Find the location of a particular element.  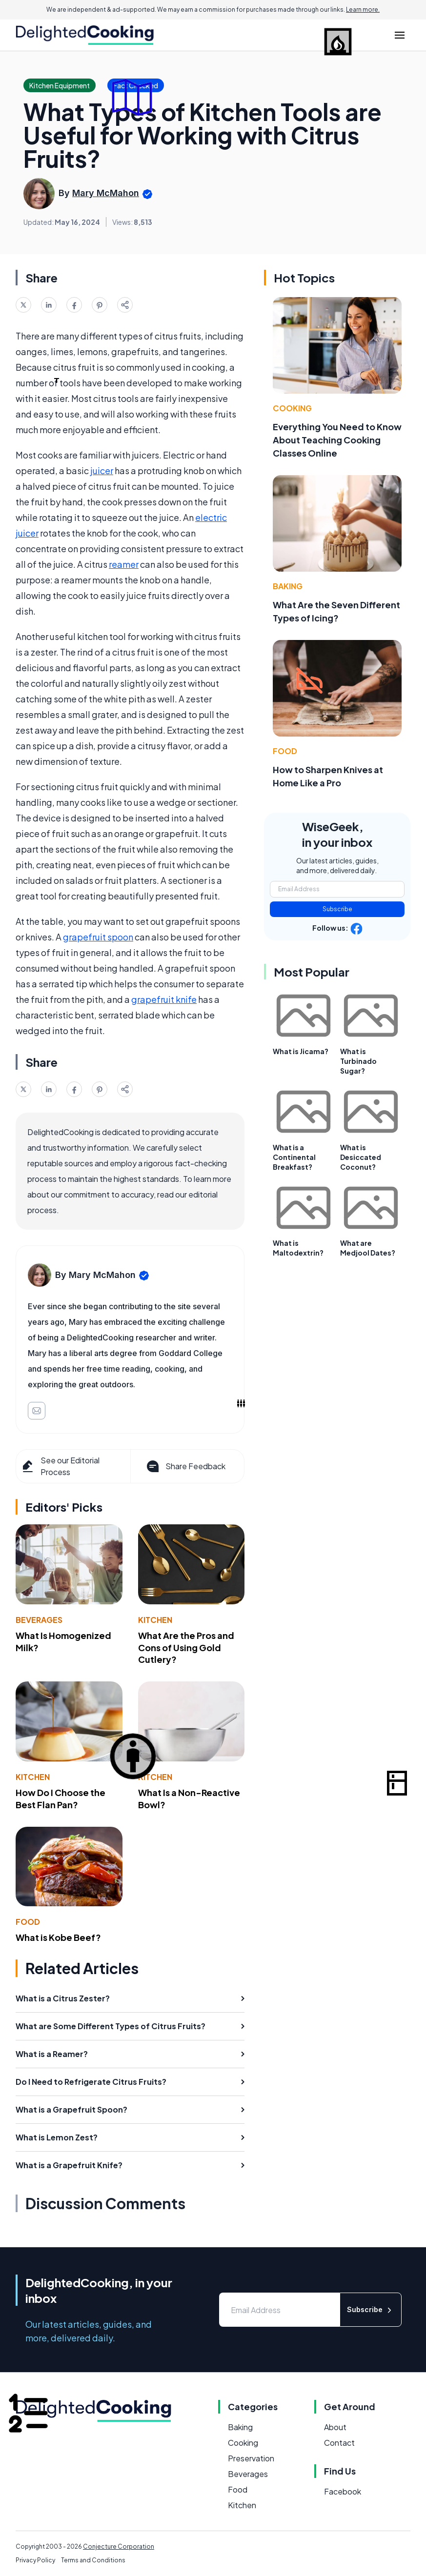

create a numbered list is located at coordinates (28, 2413).